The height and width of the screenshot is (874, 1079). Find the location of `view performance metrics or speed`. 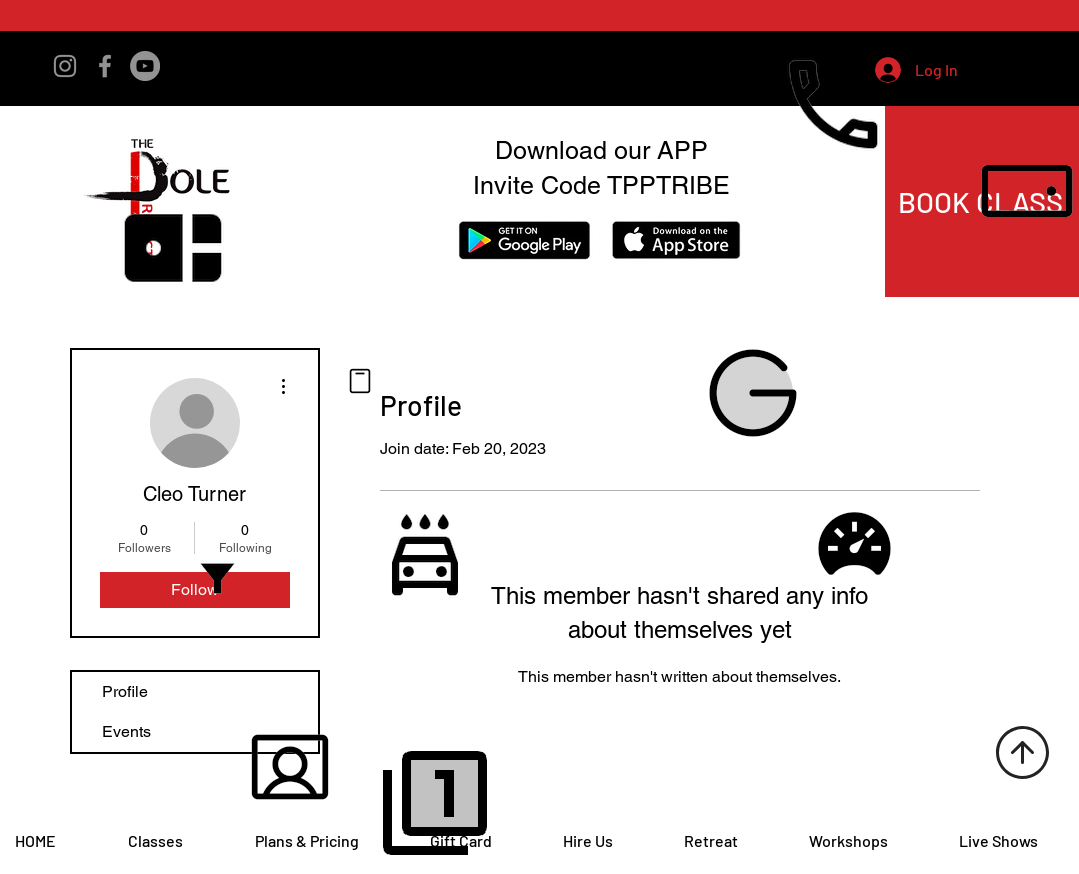

view performance metrics or speed is located at coordinates (854, 543).